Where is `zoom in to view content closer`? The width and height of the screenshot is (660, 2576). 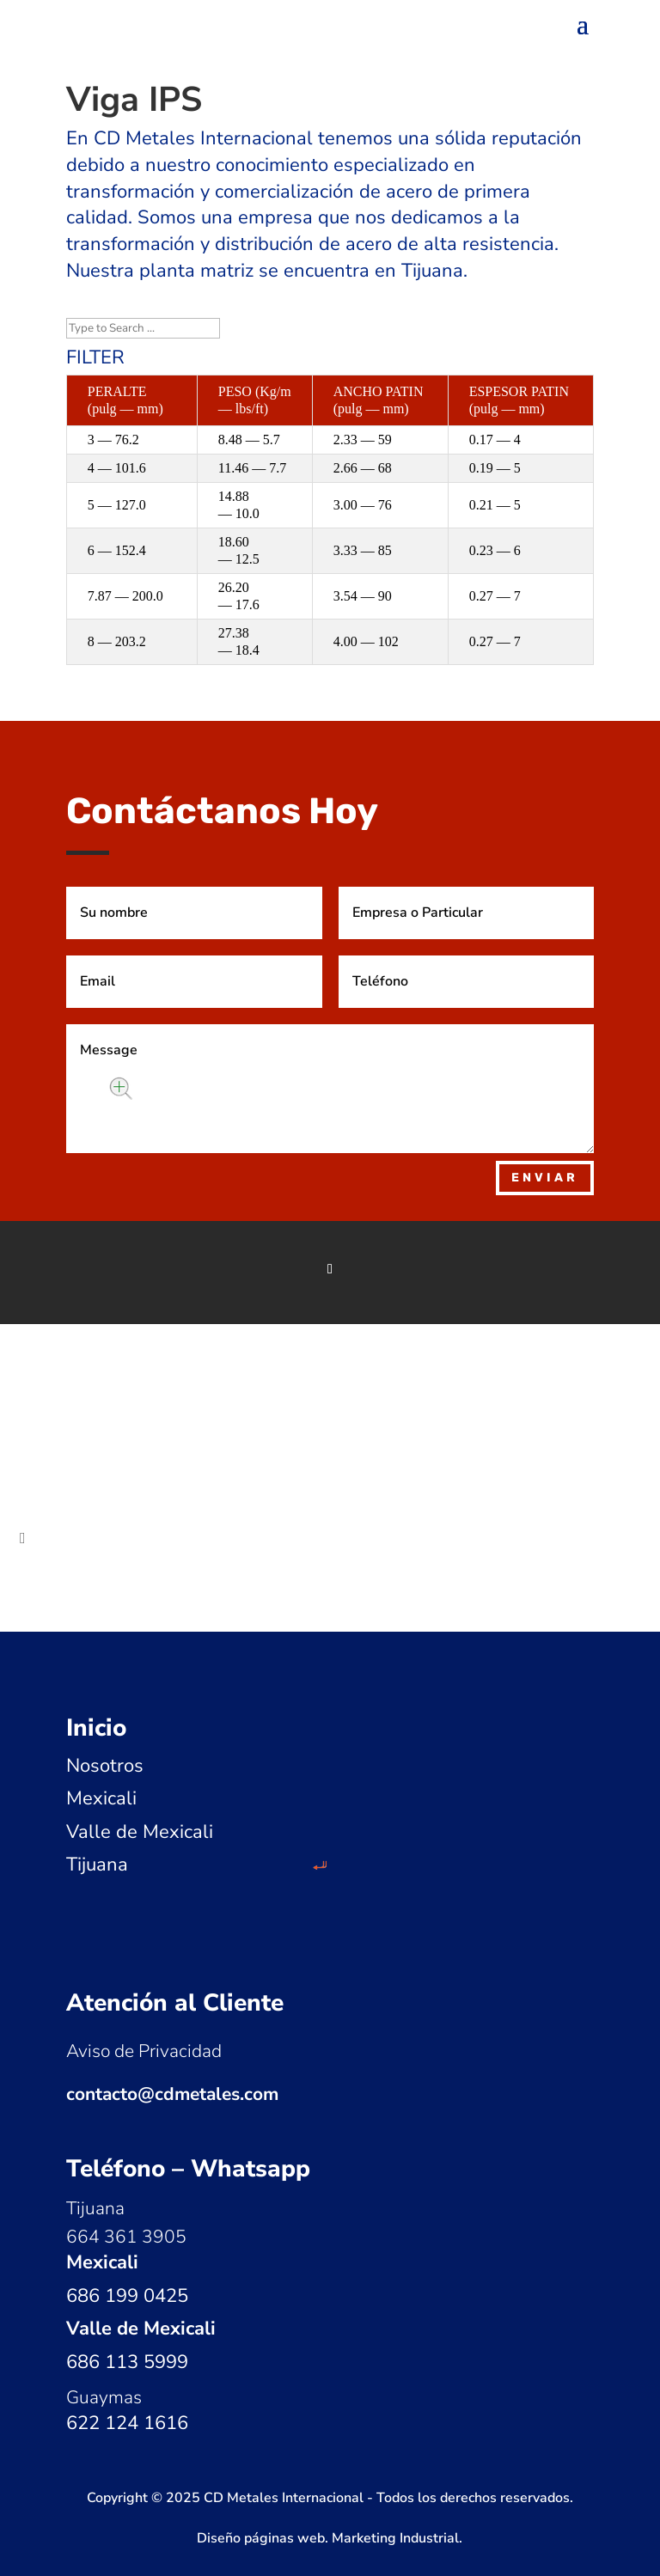 zoom in to view content closer is located at coordinates (120, 1088).